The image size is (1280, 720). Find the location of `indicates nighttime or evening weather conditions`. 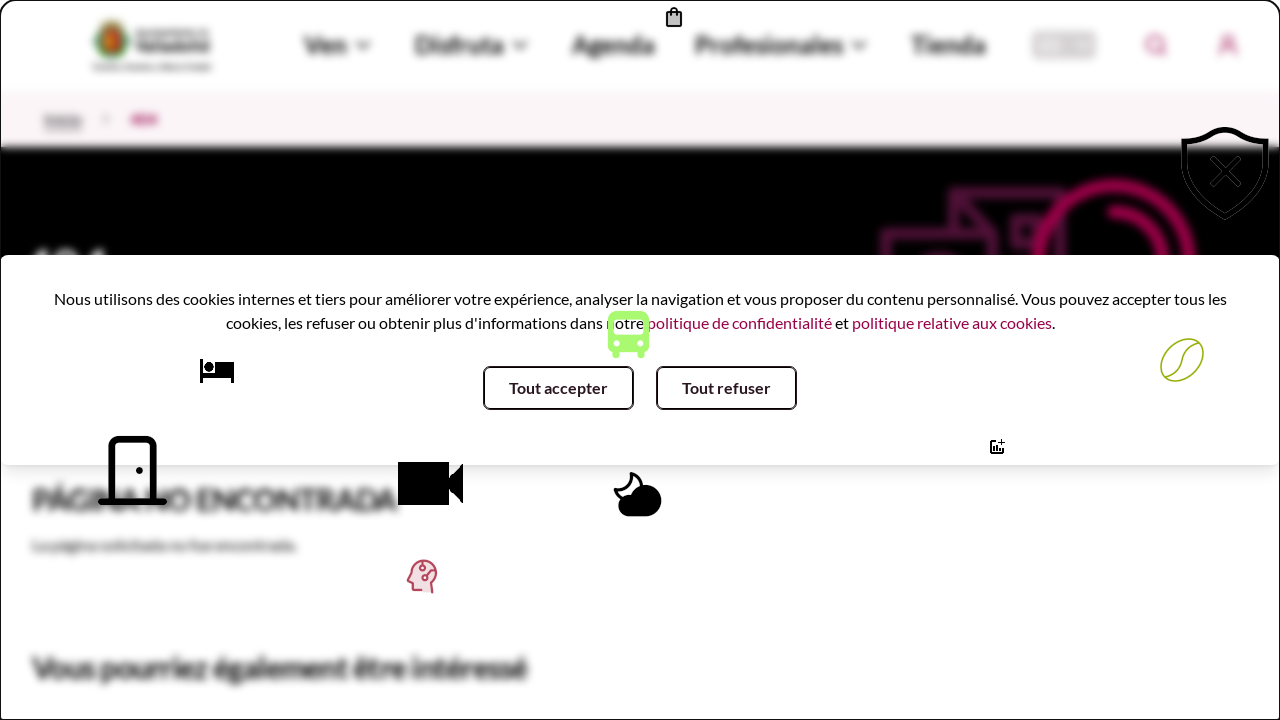

indicates nighttime or evening weather conditions is located at coordinates (636, 496).